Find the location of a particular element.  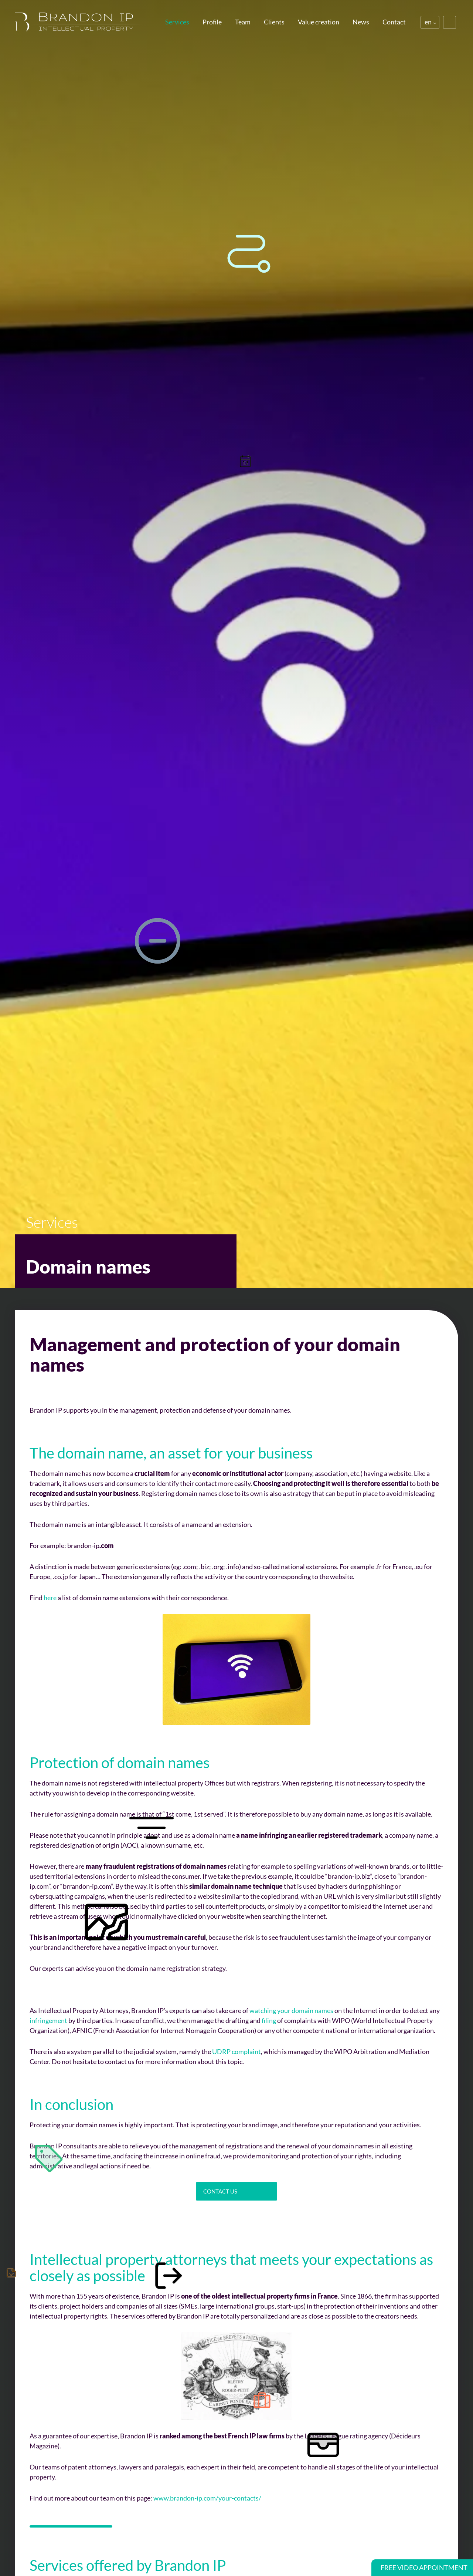

filter or sort content is located at coordinates (152, 1826).